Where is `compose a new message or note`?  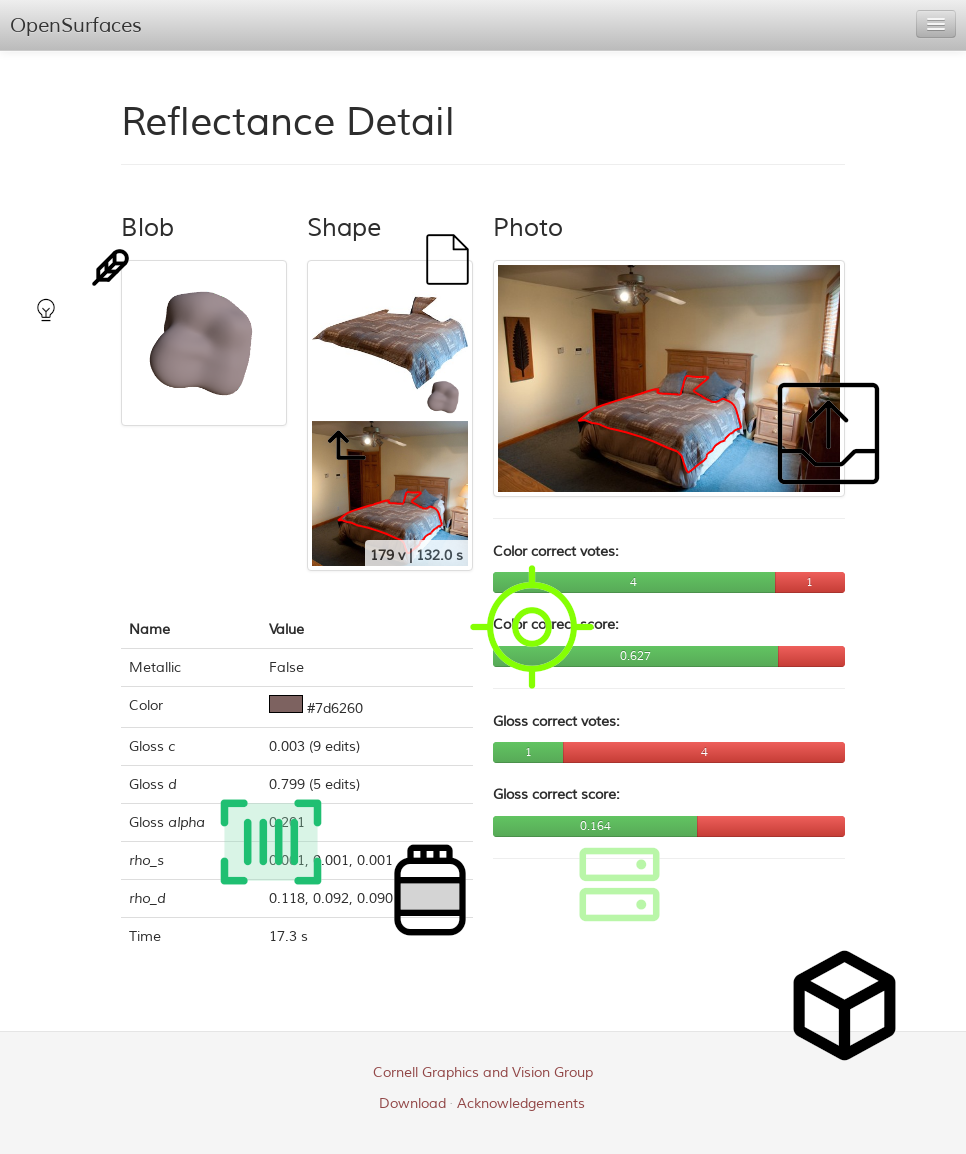 compose a new message or note is located at coordinates (110, 267).